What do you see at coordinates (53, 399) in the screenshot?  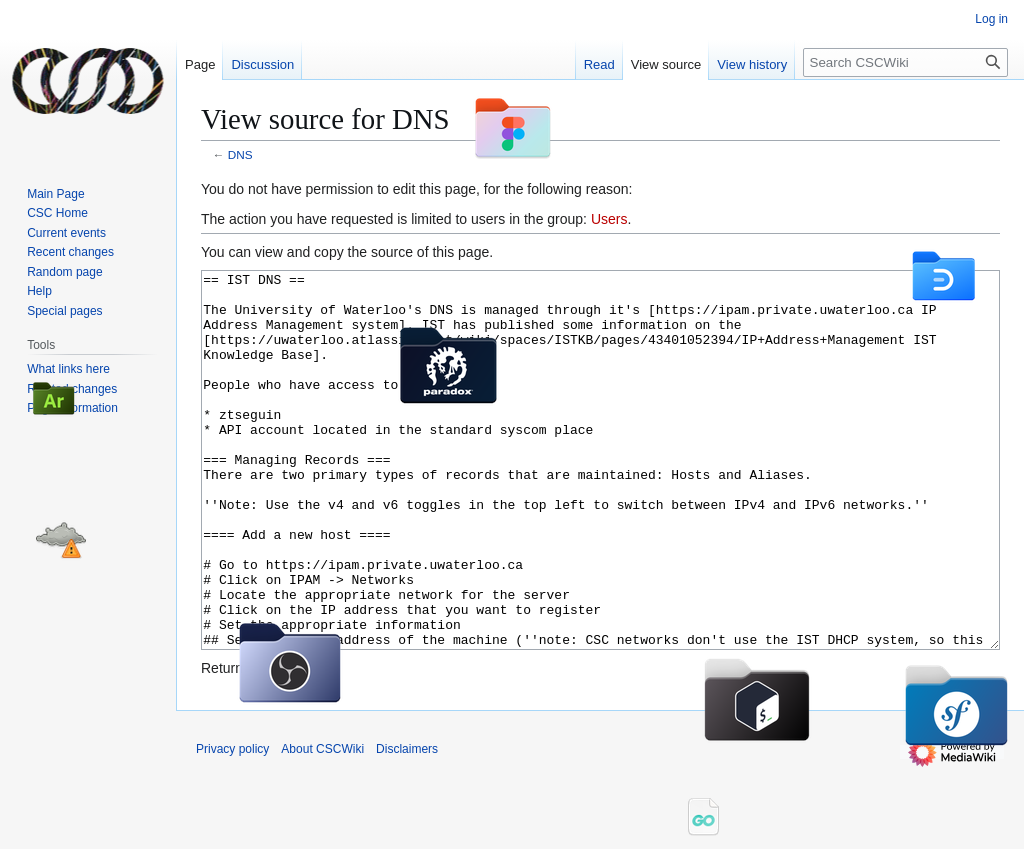 I see `open adobe aero project files folder` at bounding box center [53, 399].